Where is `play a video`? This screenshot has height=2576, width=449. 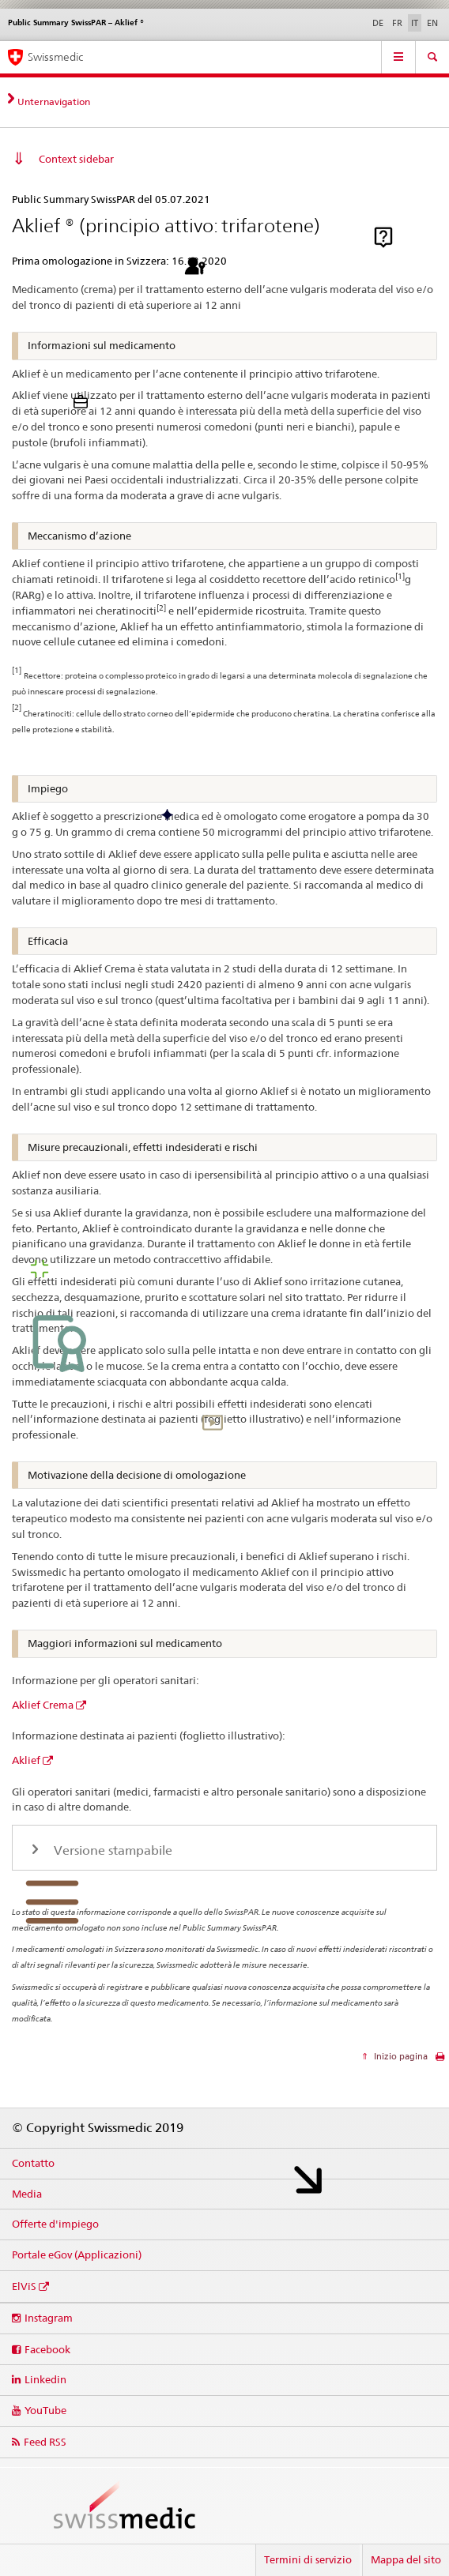
play a video is located at coordinates (213, 1423).